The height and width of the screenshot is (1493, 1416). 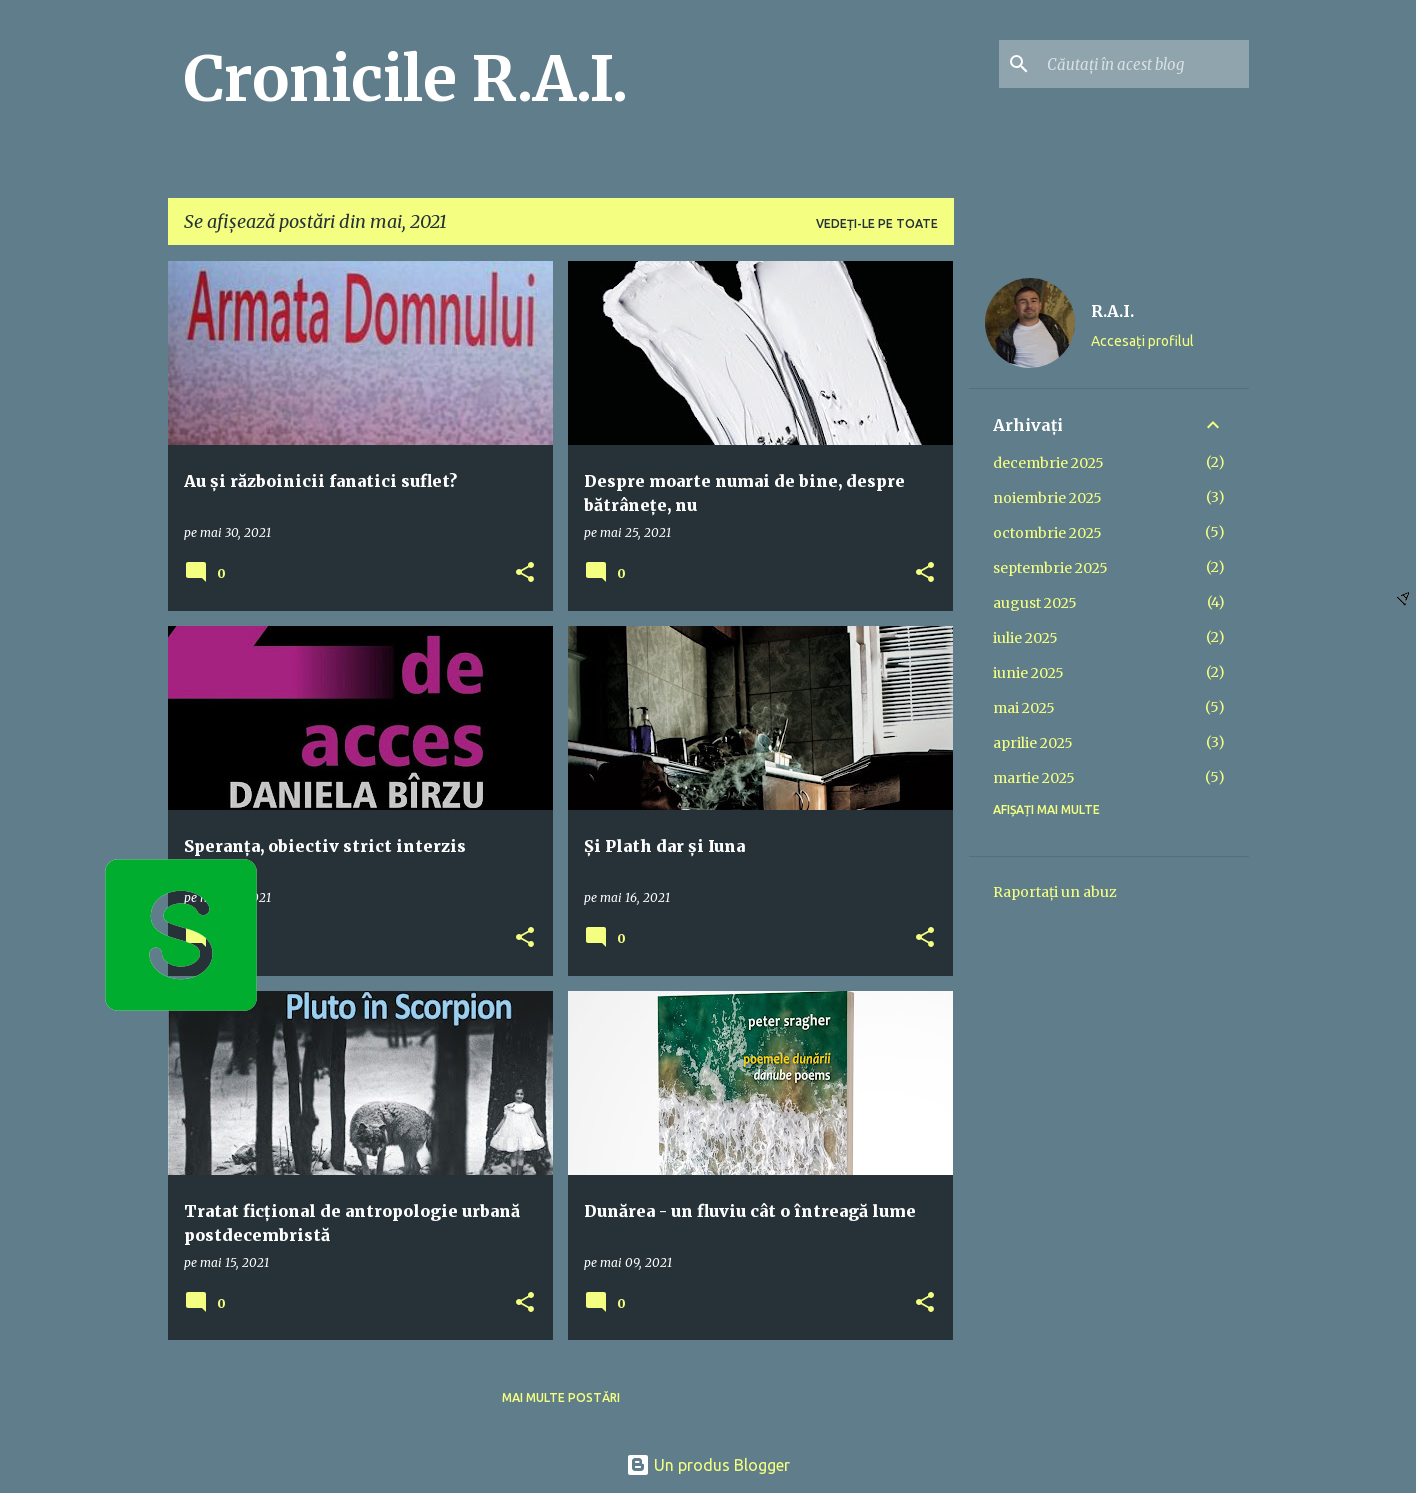 What do you see at coordinates (181, 935) in the screenshot?
I see `stripe payment integration` at bounding box center [181, 935].